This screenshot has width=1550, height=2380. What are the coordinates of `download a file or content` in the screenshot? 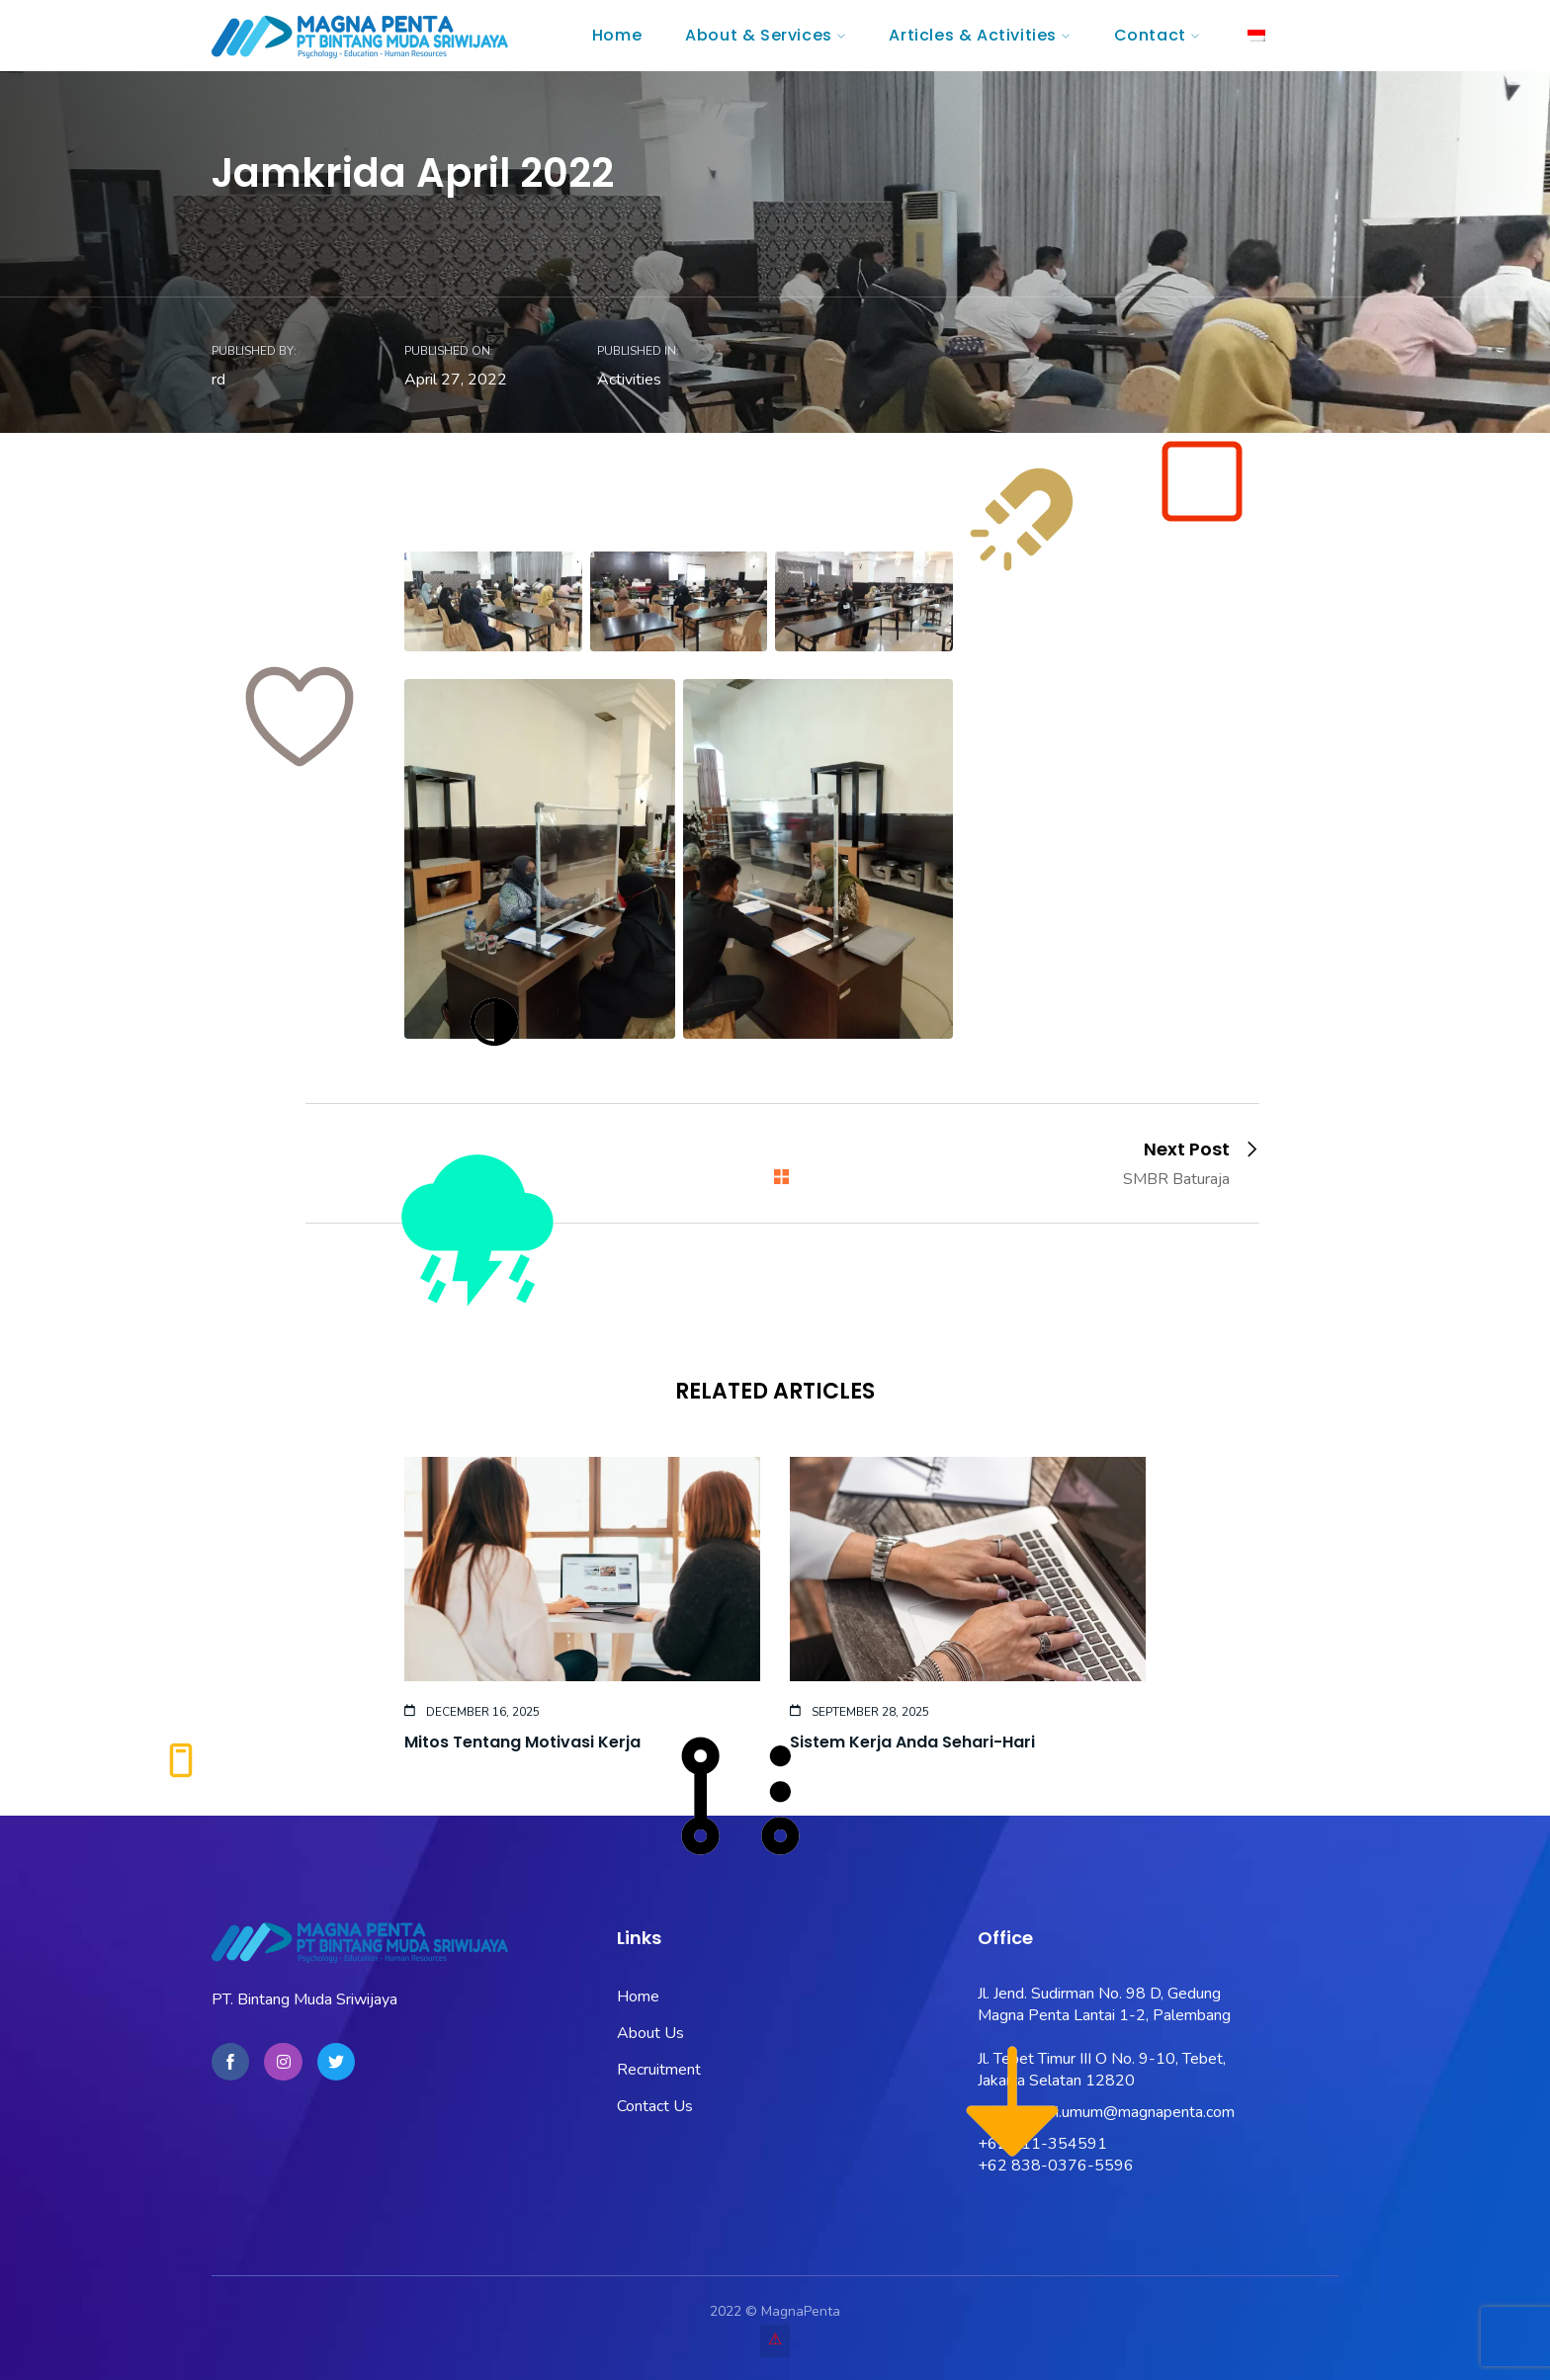 It's located at (1012, 2101).